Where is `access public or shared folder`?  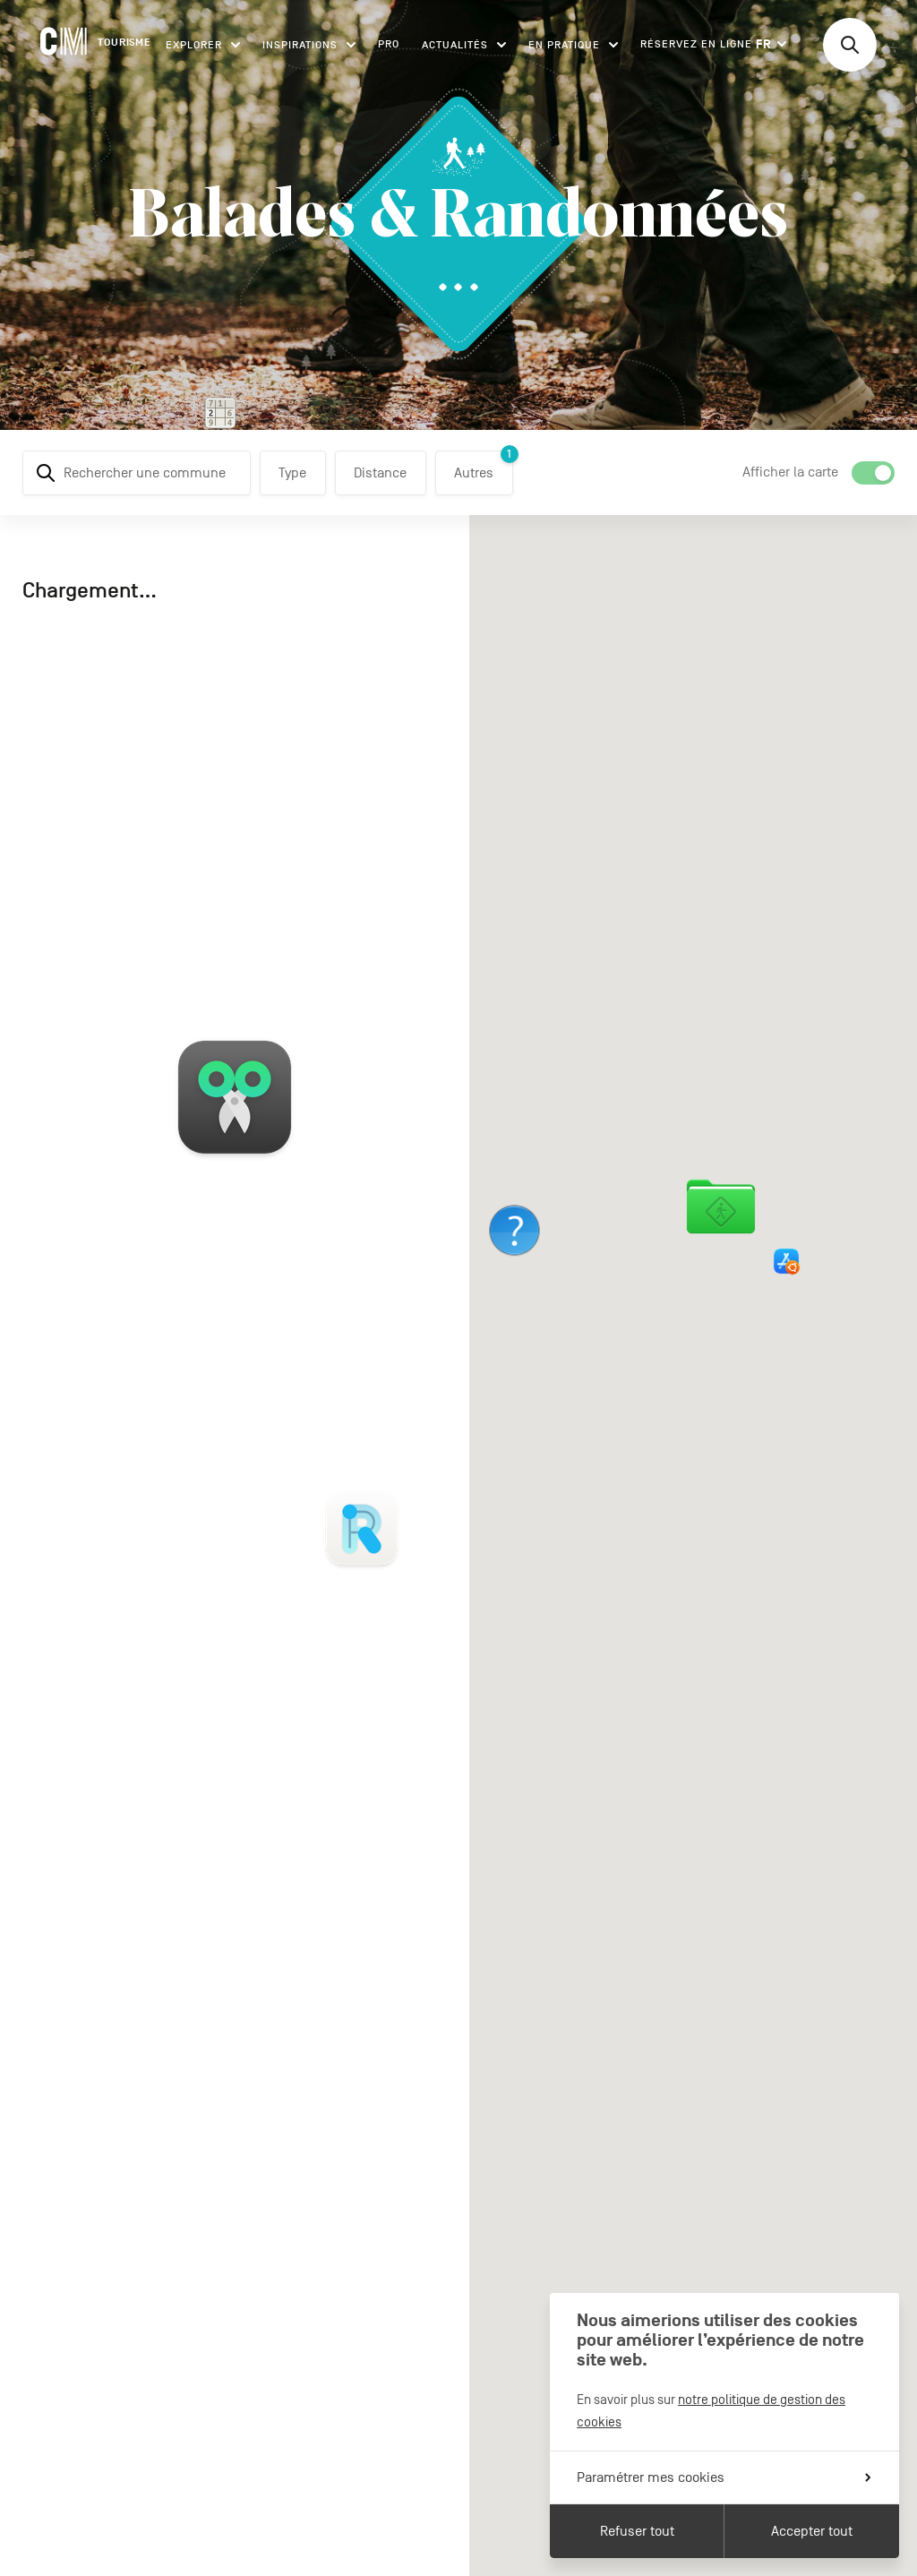 access public or shared folder is located at coordinates (721, 1206).